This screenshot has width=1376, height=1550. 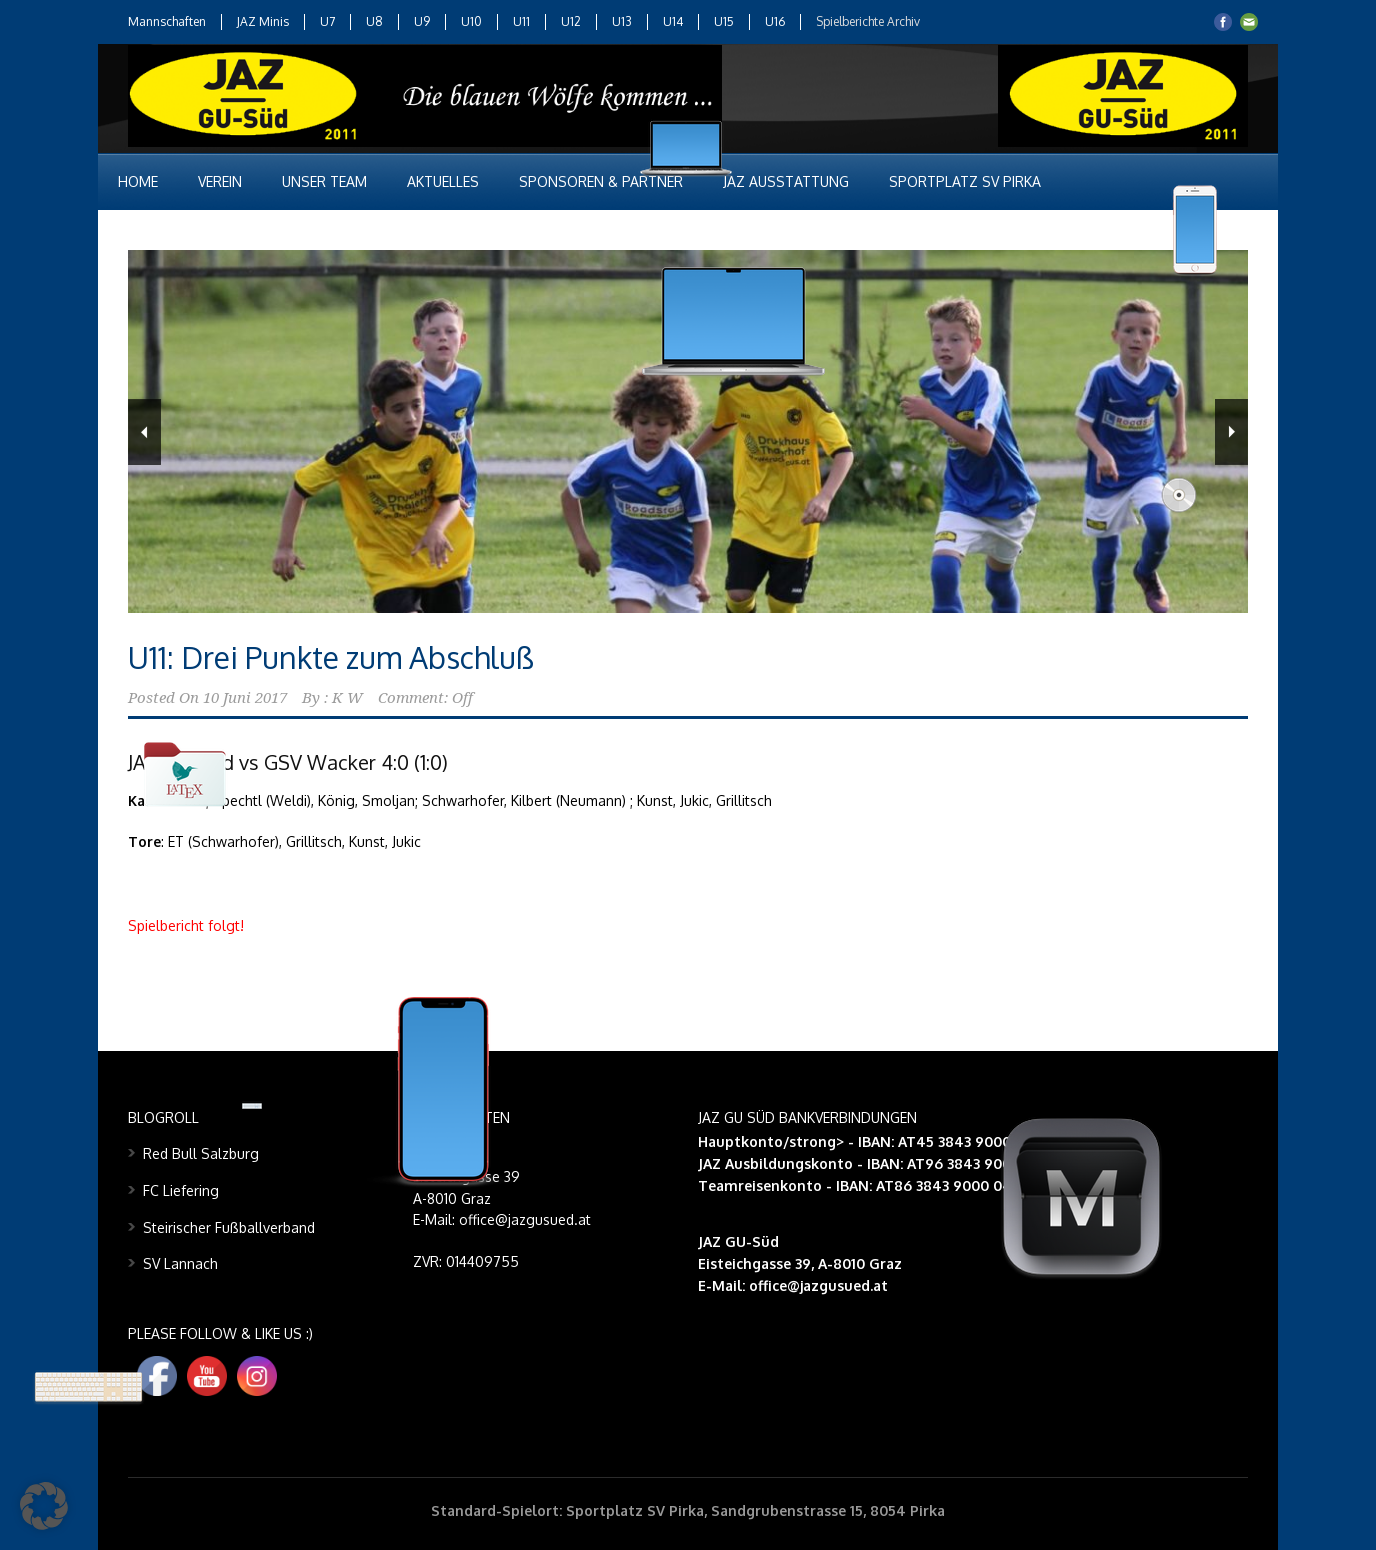 I want to click on indicates a DVD-RW drive or rewritable disc device, so click(x=1179, y=495).